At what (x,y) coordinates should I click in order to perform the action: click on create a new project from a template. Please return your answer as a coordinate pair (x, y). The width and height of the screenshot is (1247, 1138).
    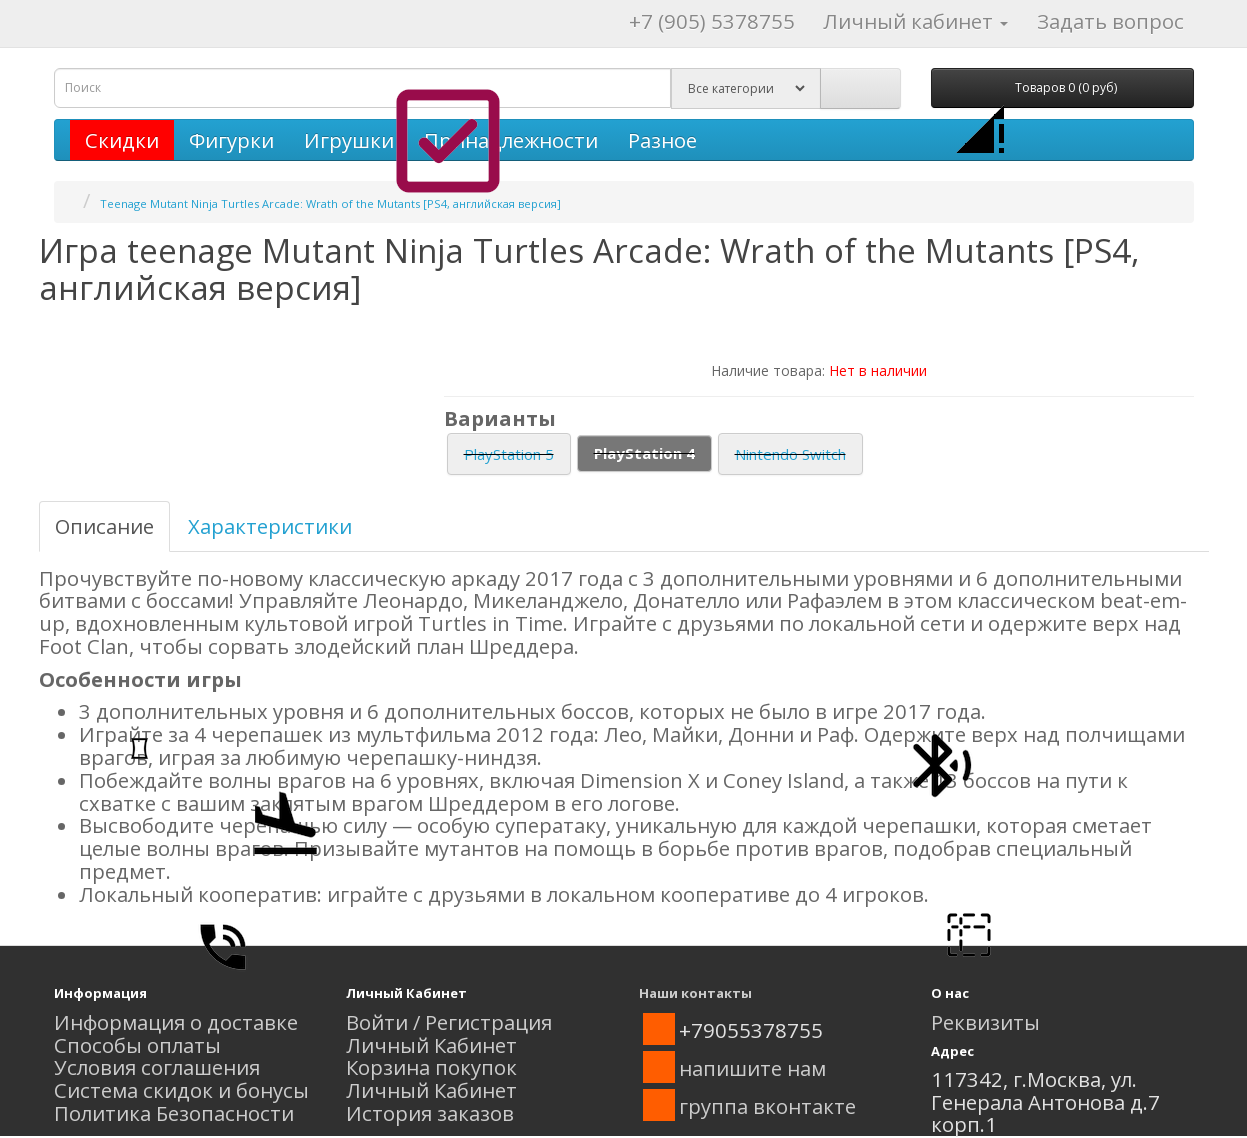
    Looking at the image, I should click on (969, 935).